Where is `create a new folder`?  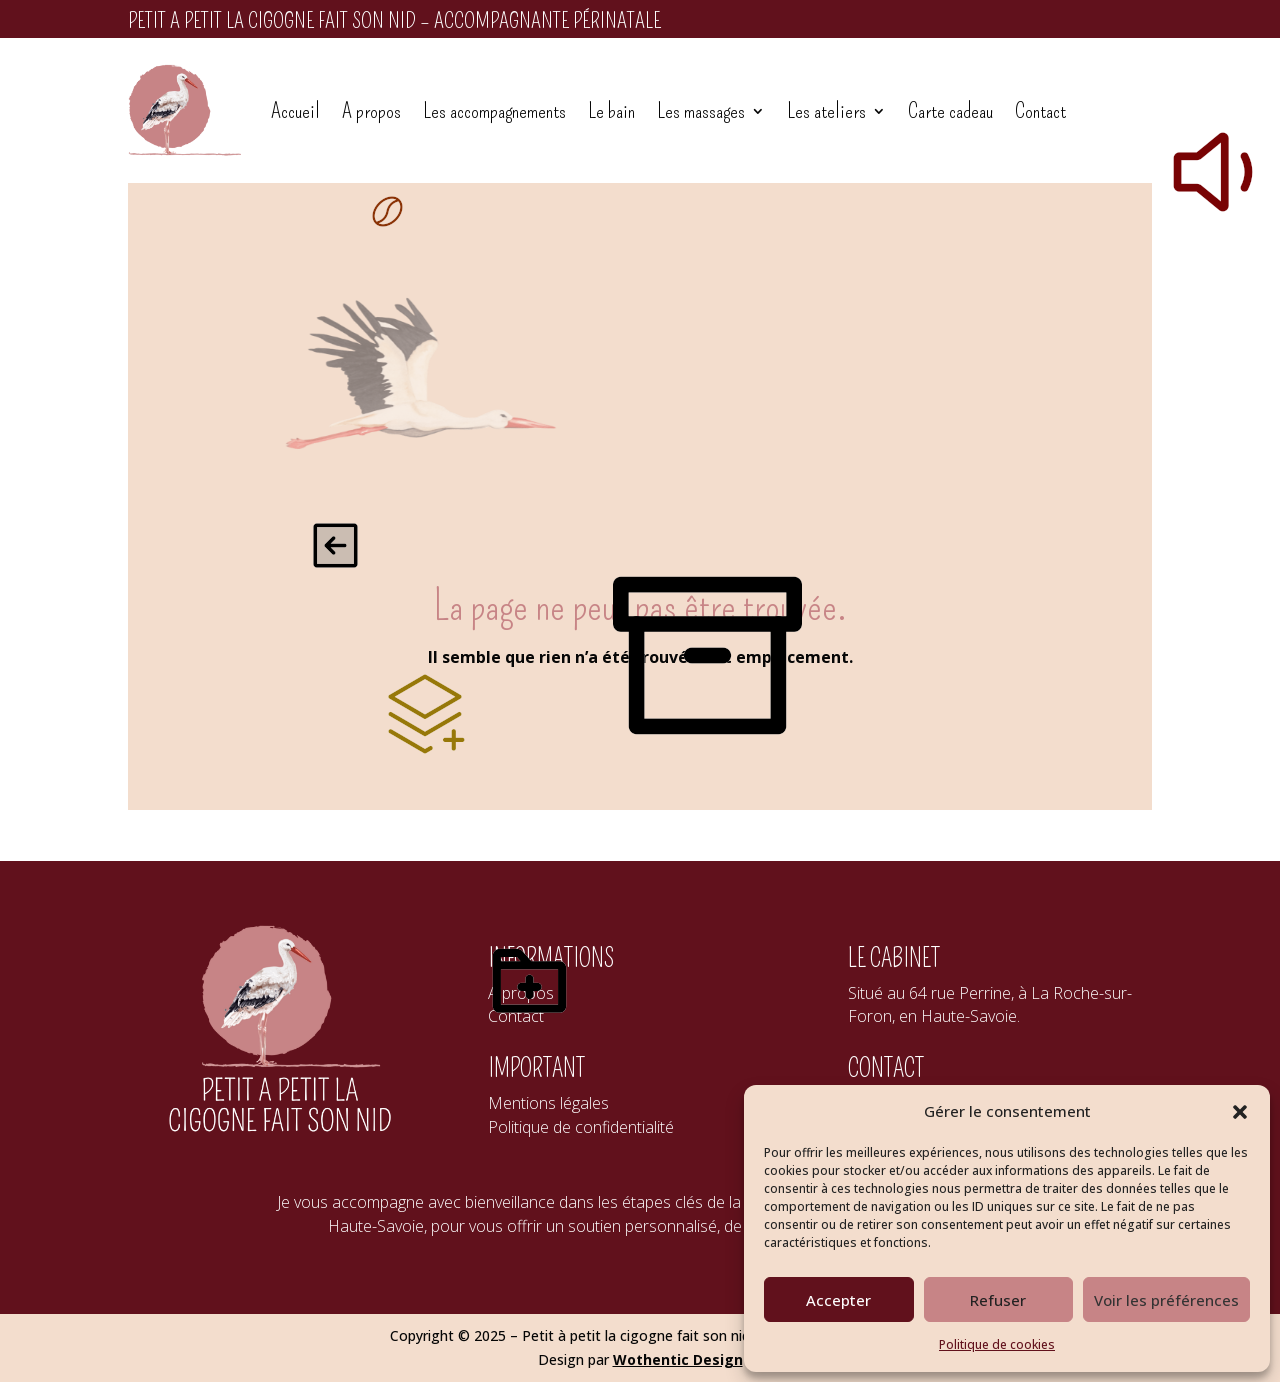 create a new folder is located at coordinates (529, 981).